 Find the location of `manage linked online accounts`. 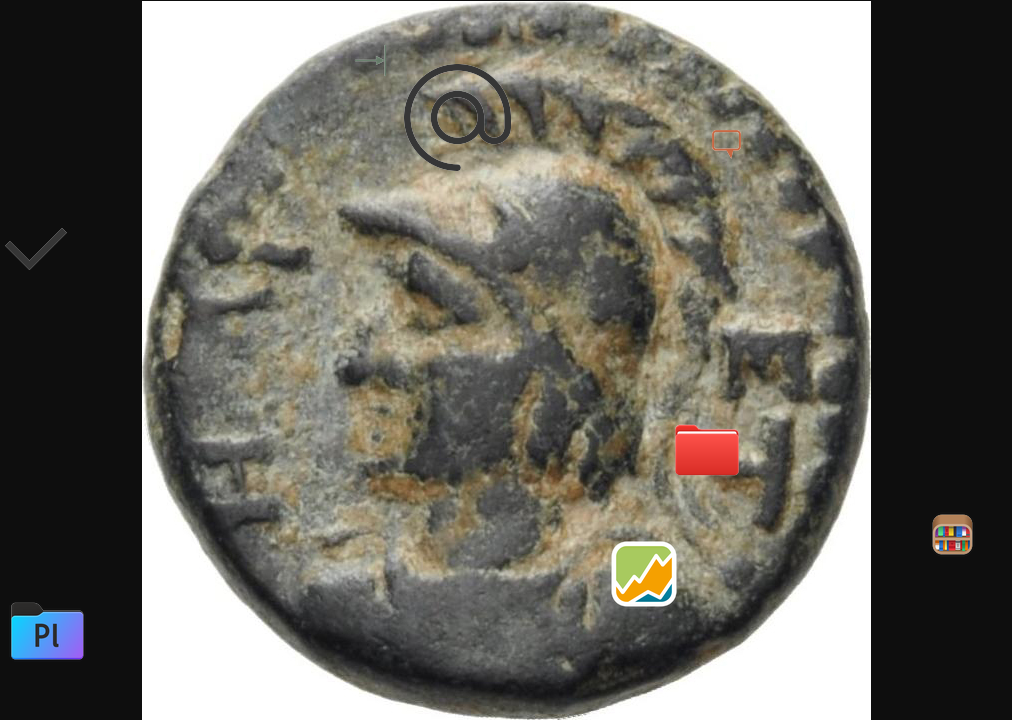

manage linked online accounts is located at coordinates (457, 117).